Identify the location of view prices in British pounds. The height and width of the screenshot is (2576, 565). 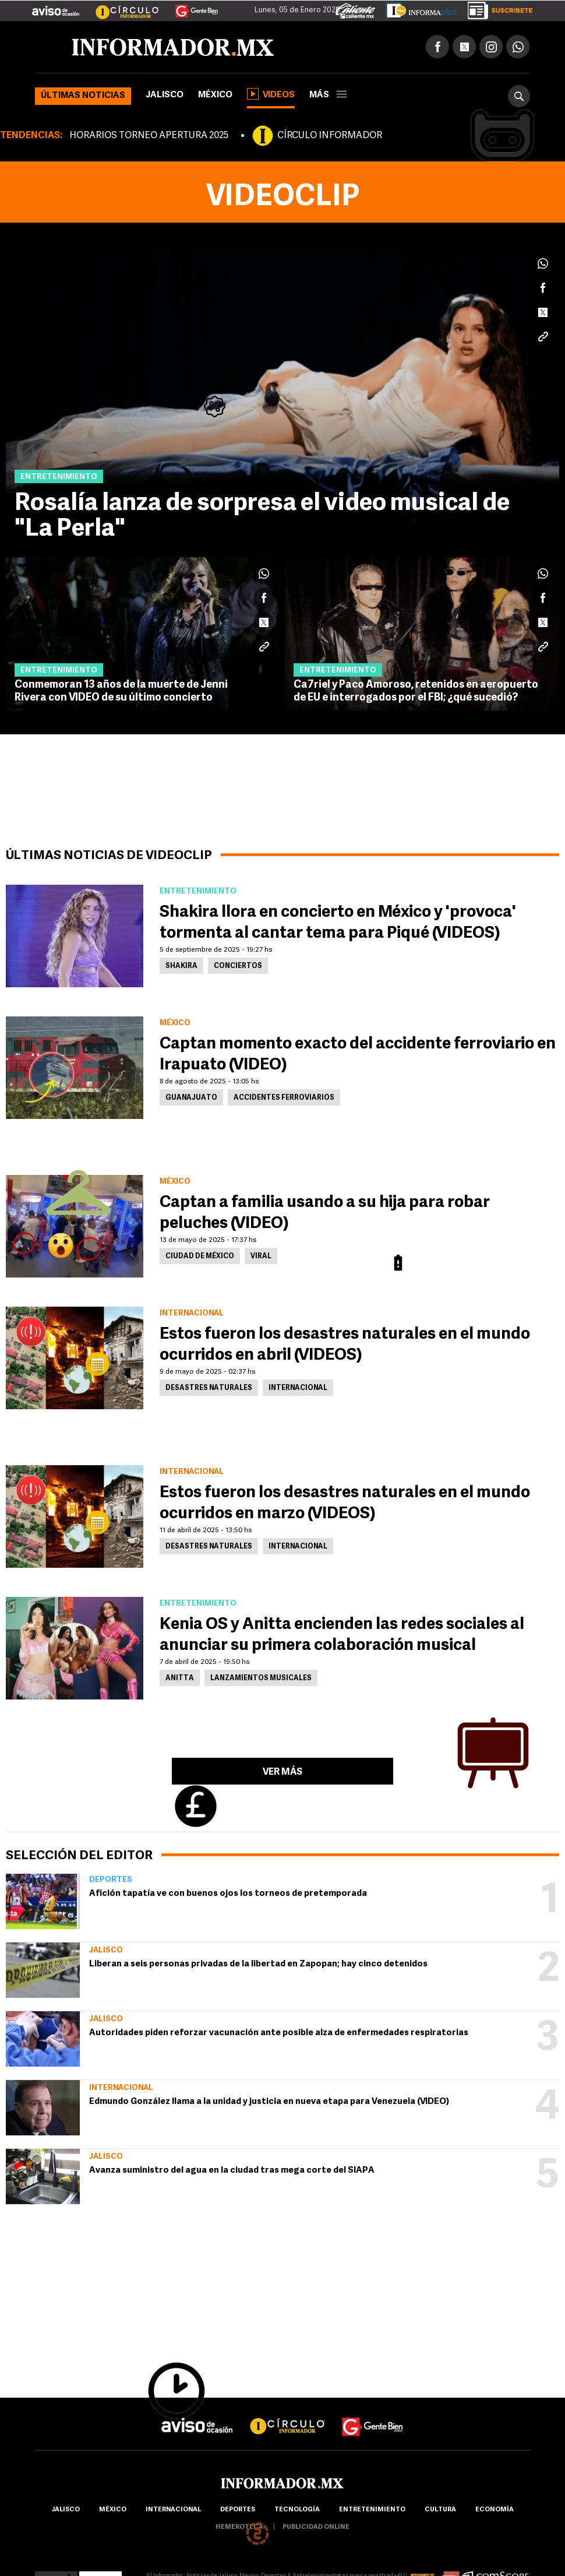
(196, 1806).